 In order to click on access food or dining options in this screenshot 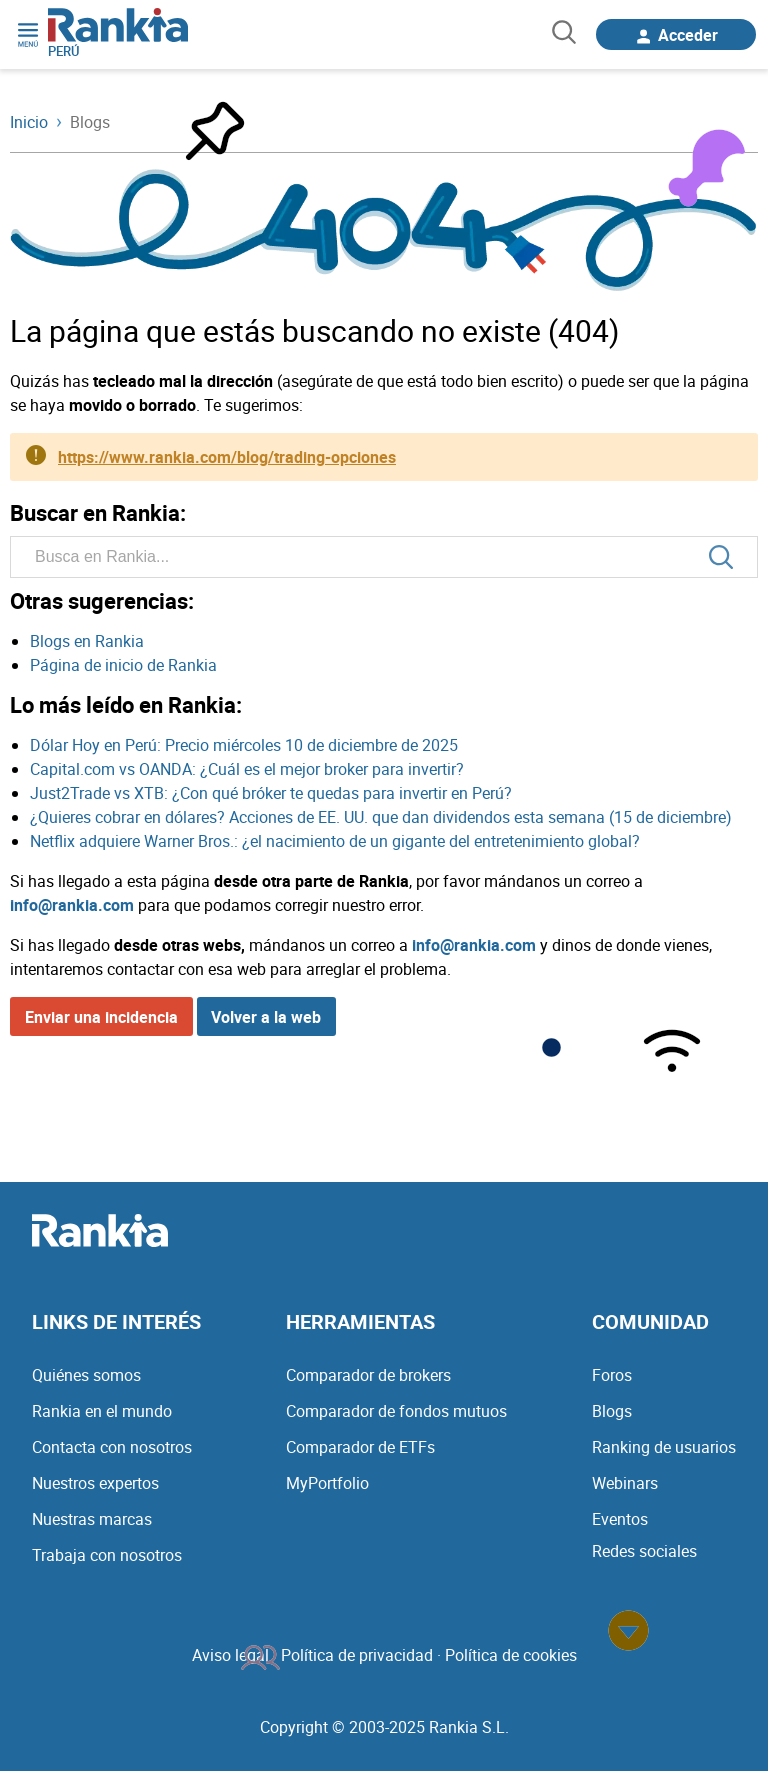, I will do `click(707, 168)`.